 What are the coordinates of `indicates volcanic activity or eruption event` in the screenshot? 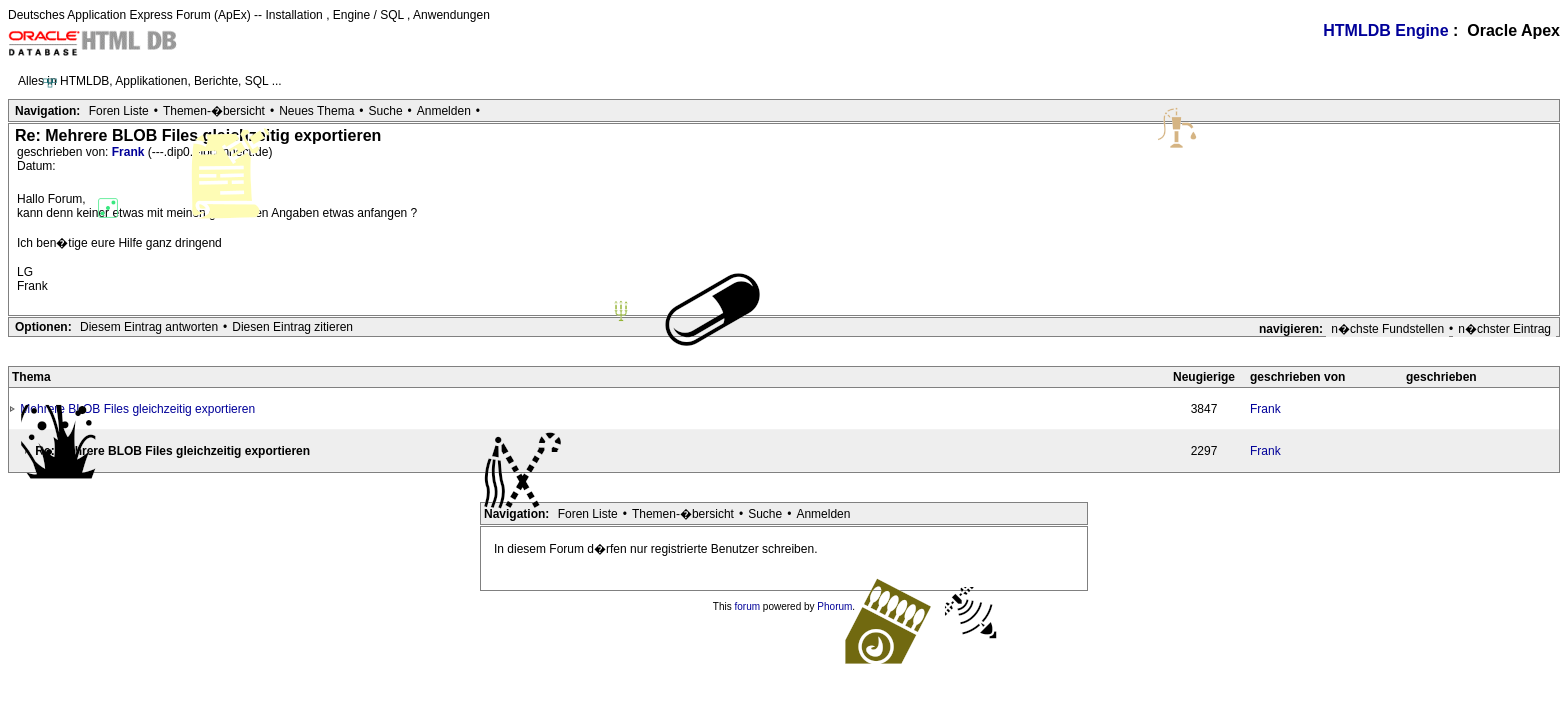 It's located at (58, 442).